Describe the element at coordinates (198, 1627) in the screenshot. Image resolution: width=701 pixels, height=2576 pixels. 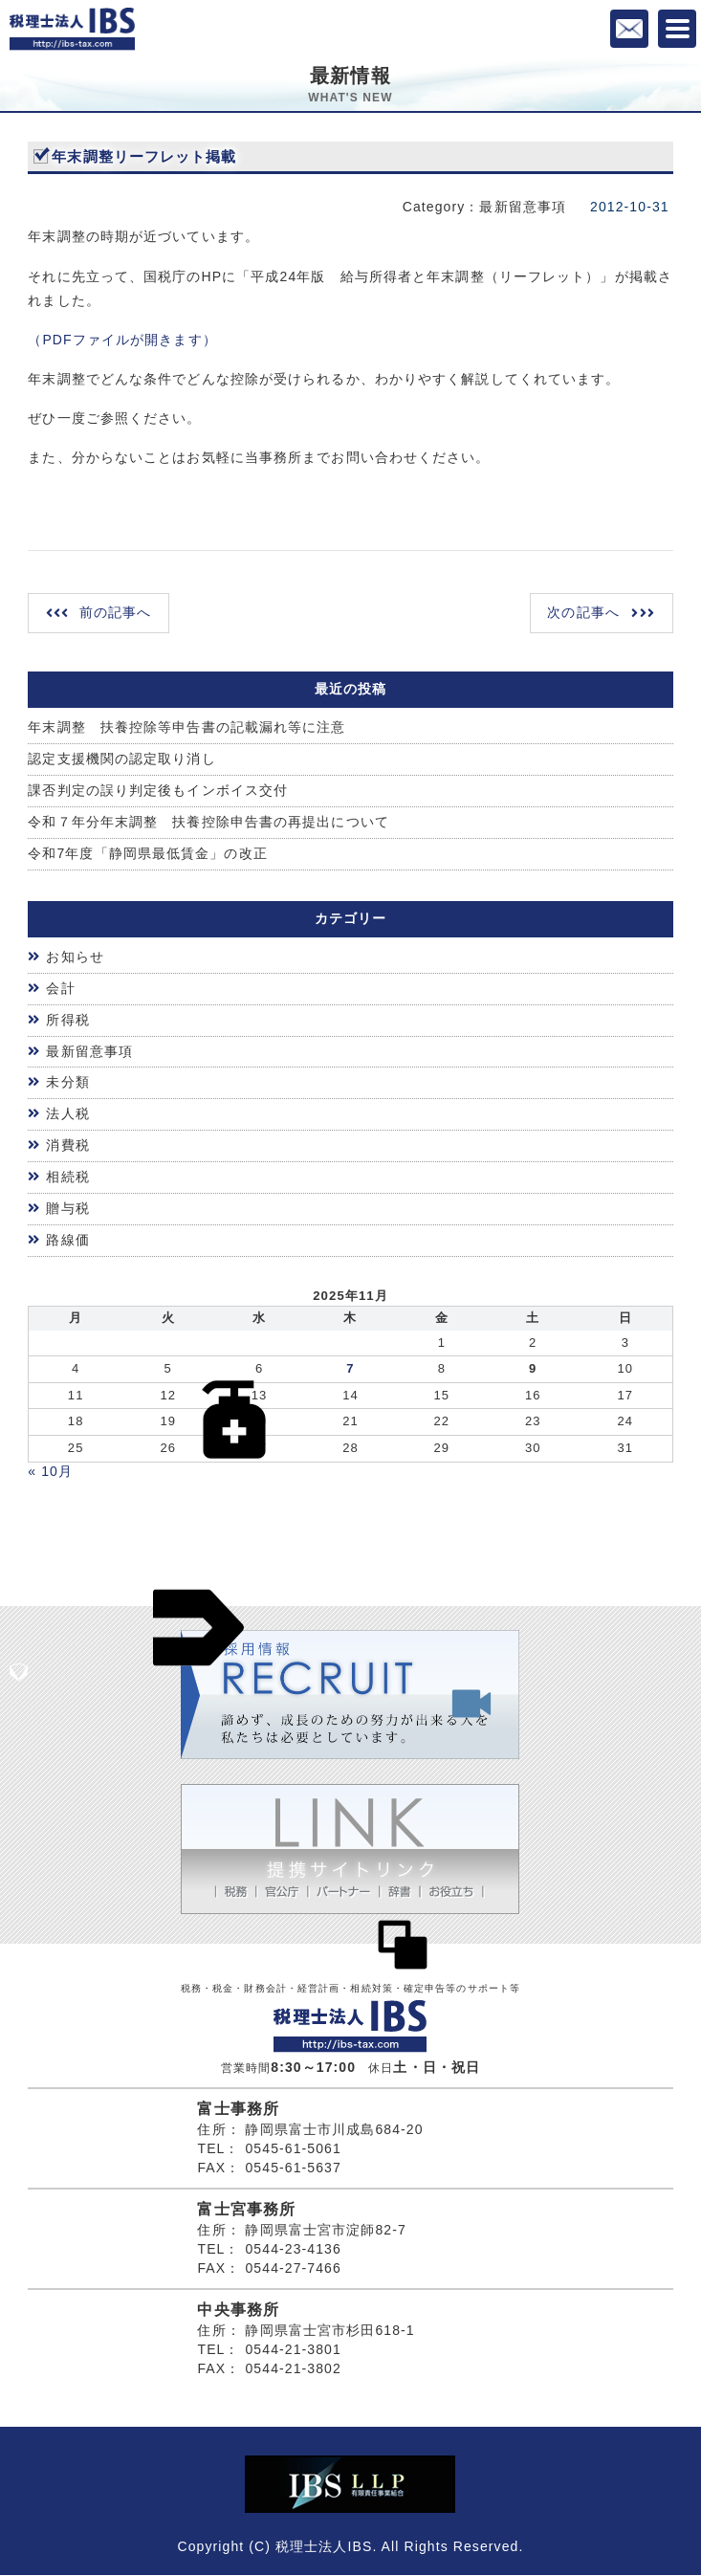
I see `open the V2EX community forum` at that location.